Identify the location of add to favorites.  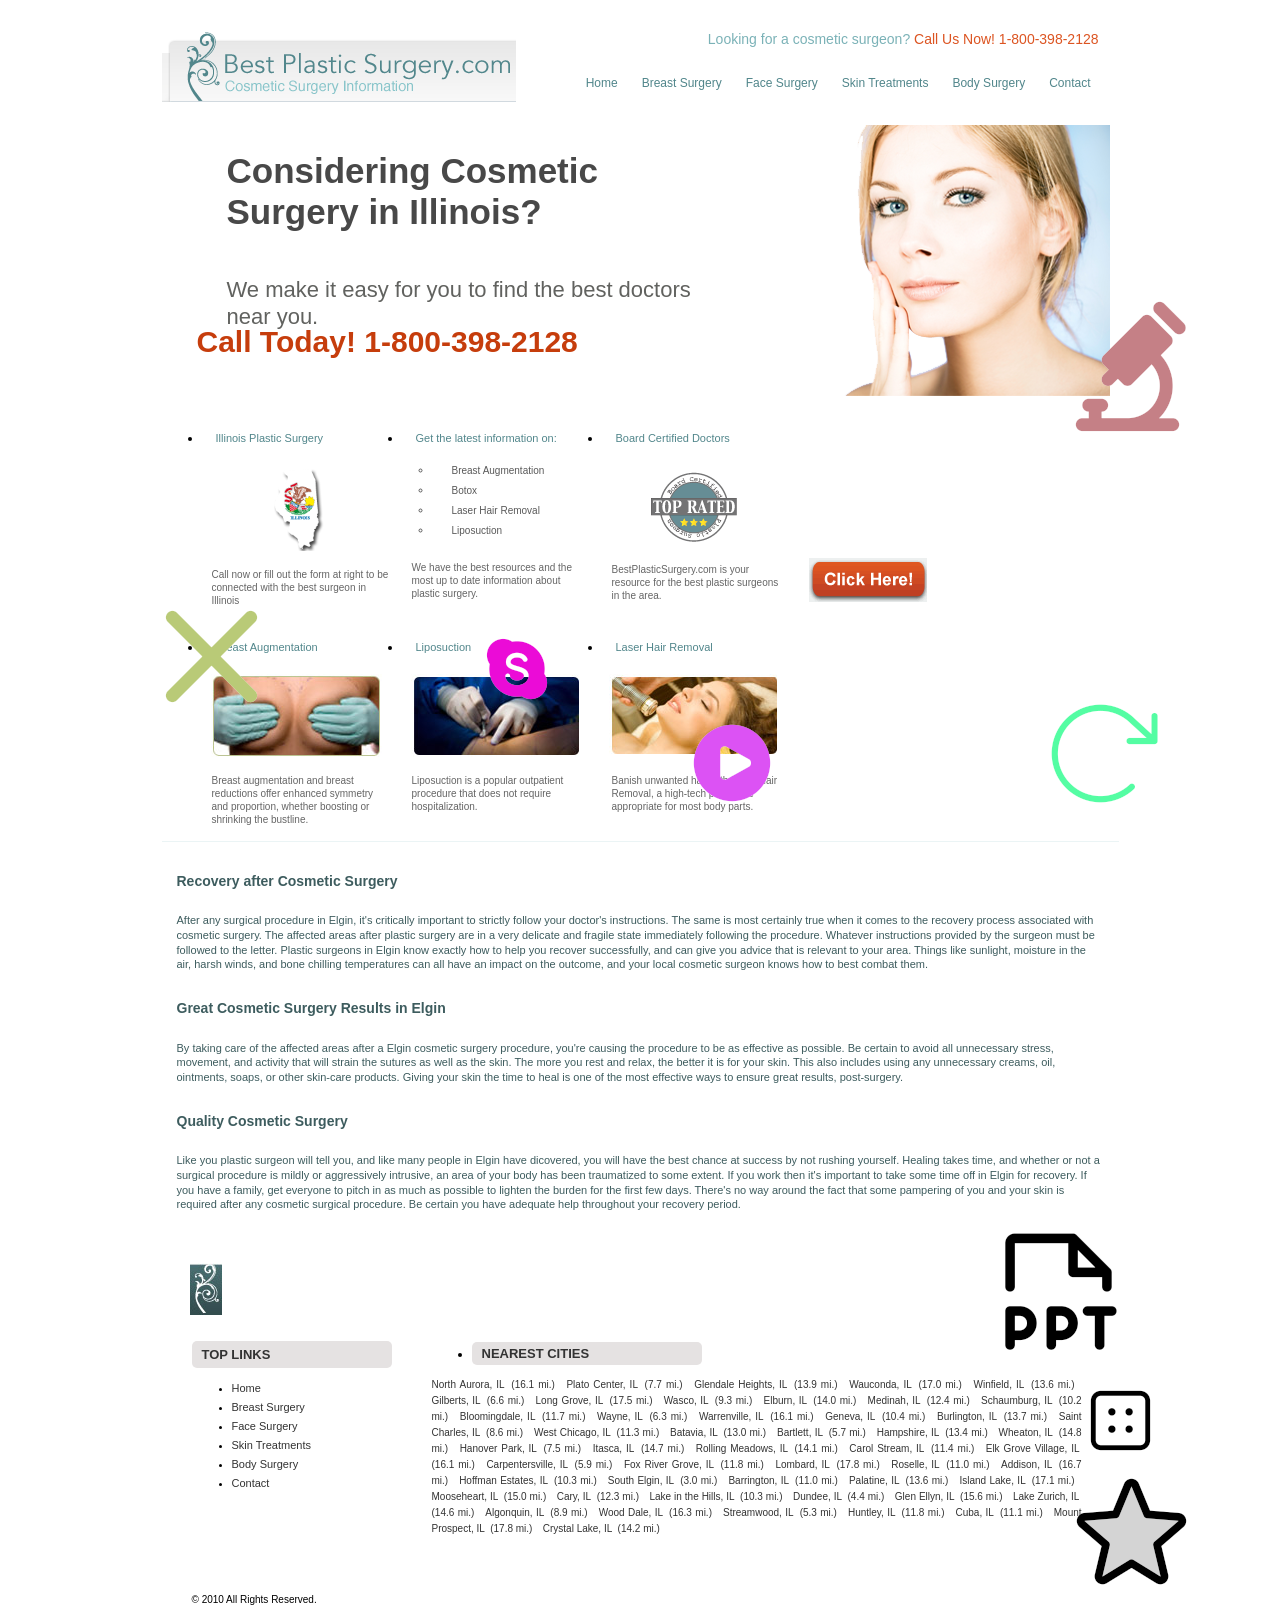
(1131, 1533).